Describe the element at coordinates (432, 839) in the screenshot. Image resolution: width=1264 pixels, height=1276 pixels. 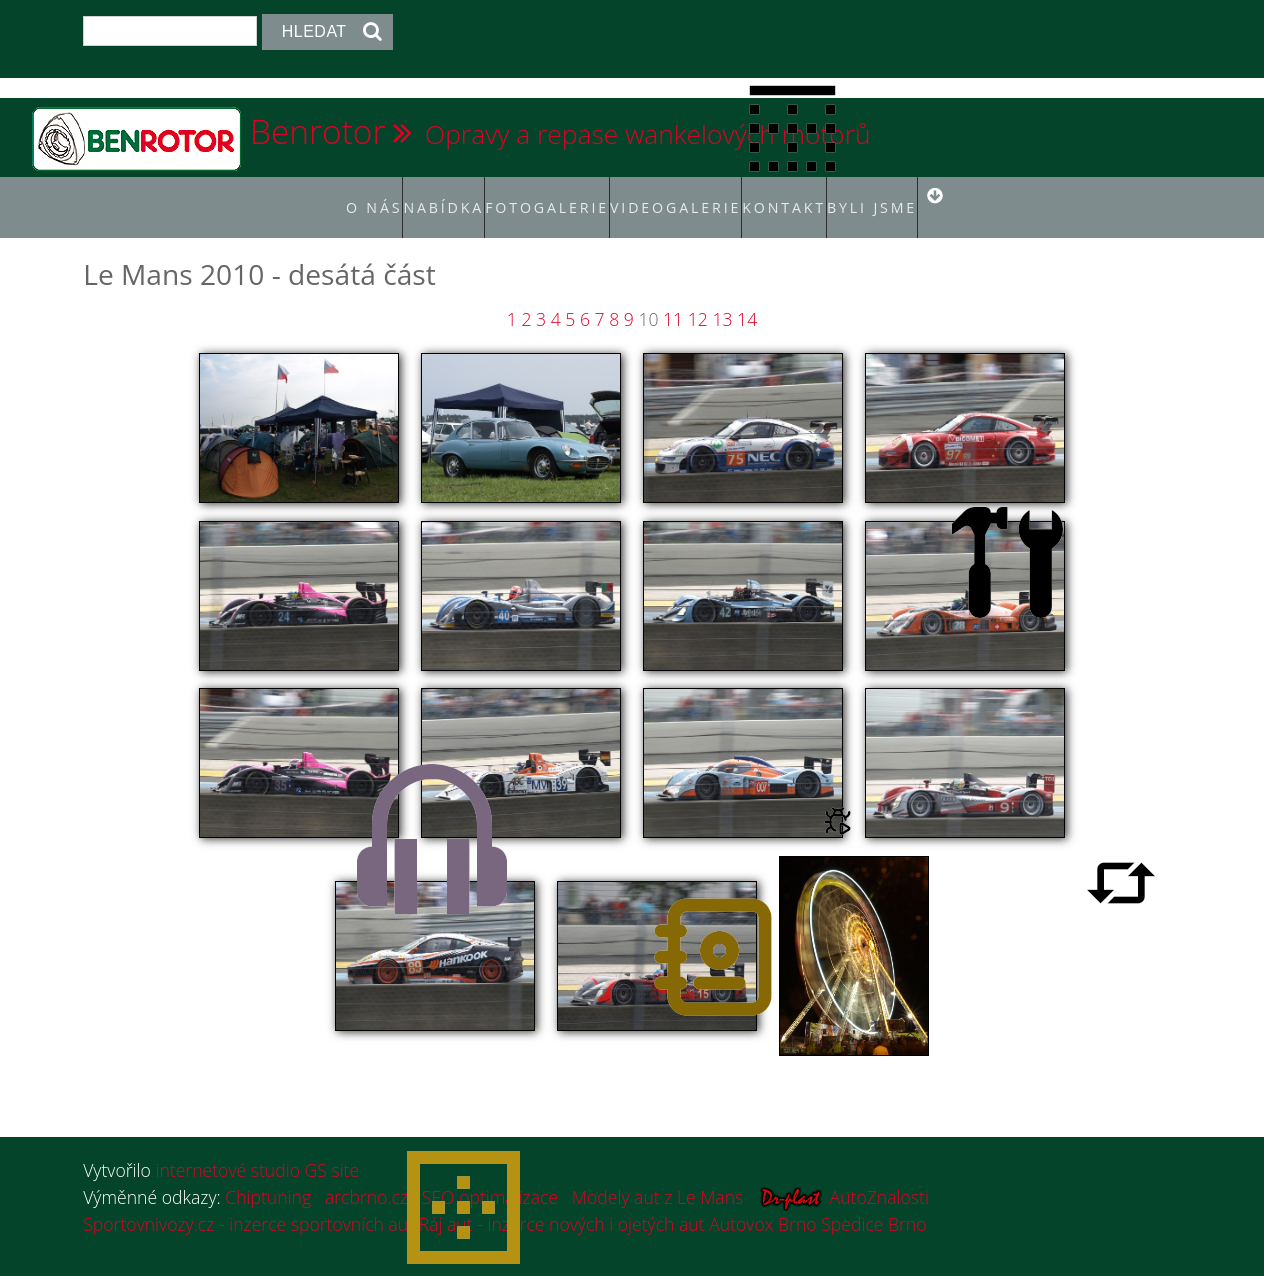
I see `listen to audio or music` at that location.